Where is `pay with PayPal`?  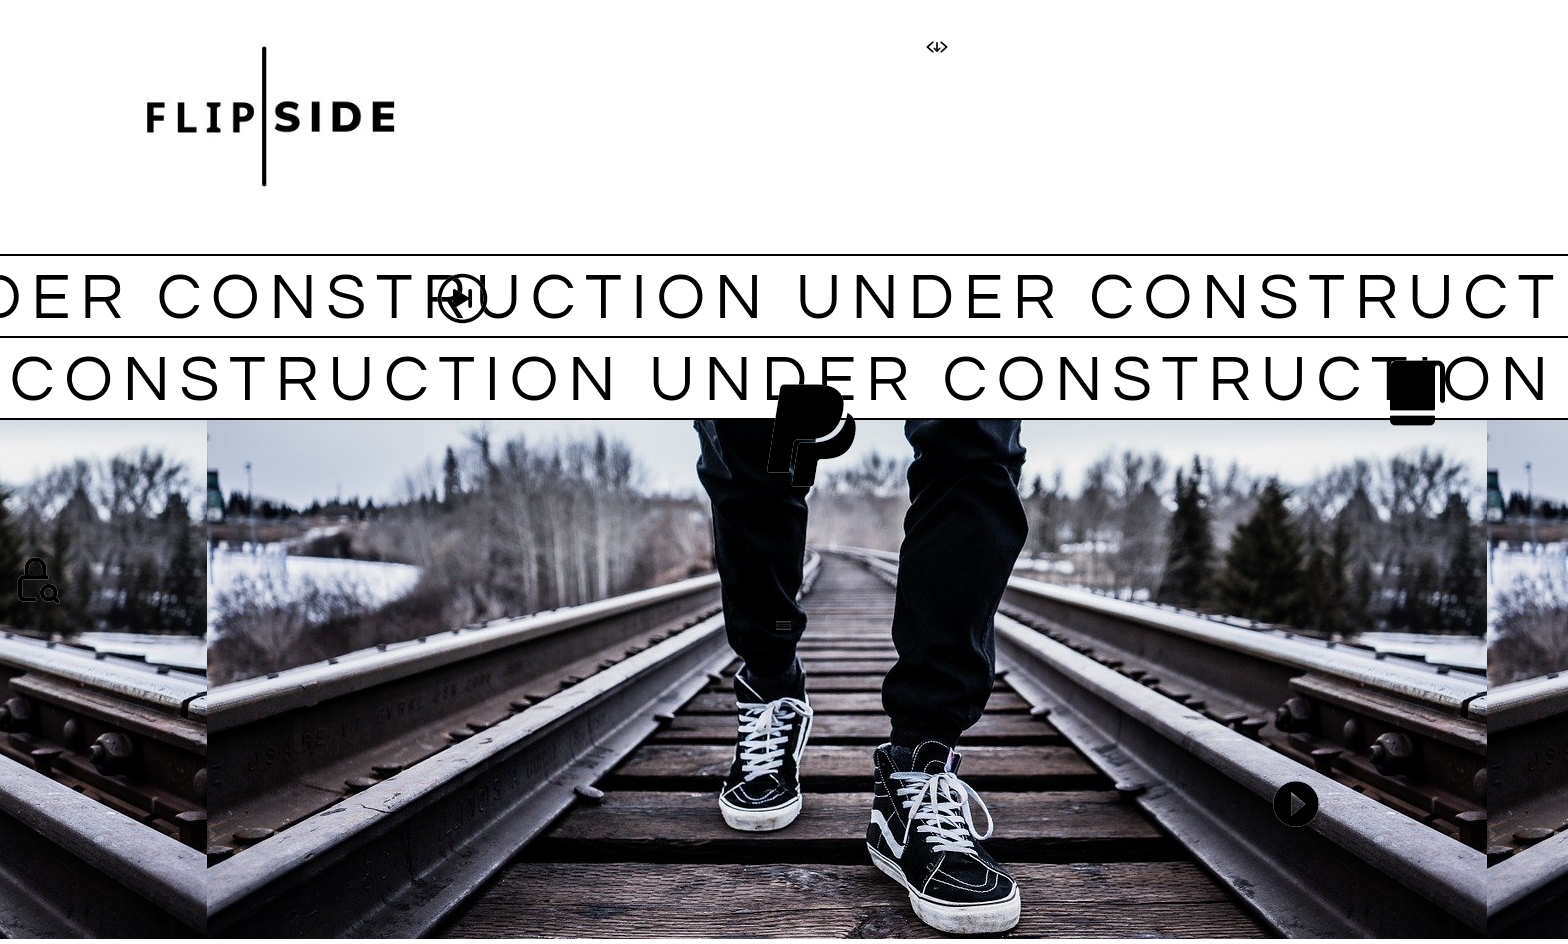
pay with PayPal is located at coordinates (811, 435).